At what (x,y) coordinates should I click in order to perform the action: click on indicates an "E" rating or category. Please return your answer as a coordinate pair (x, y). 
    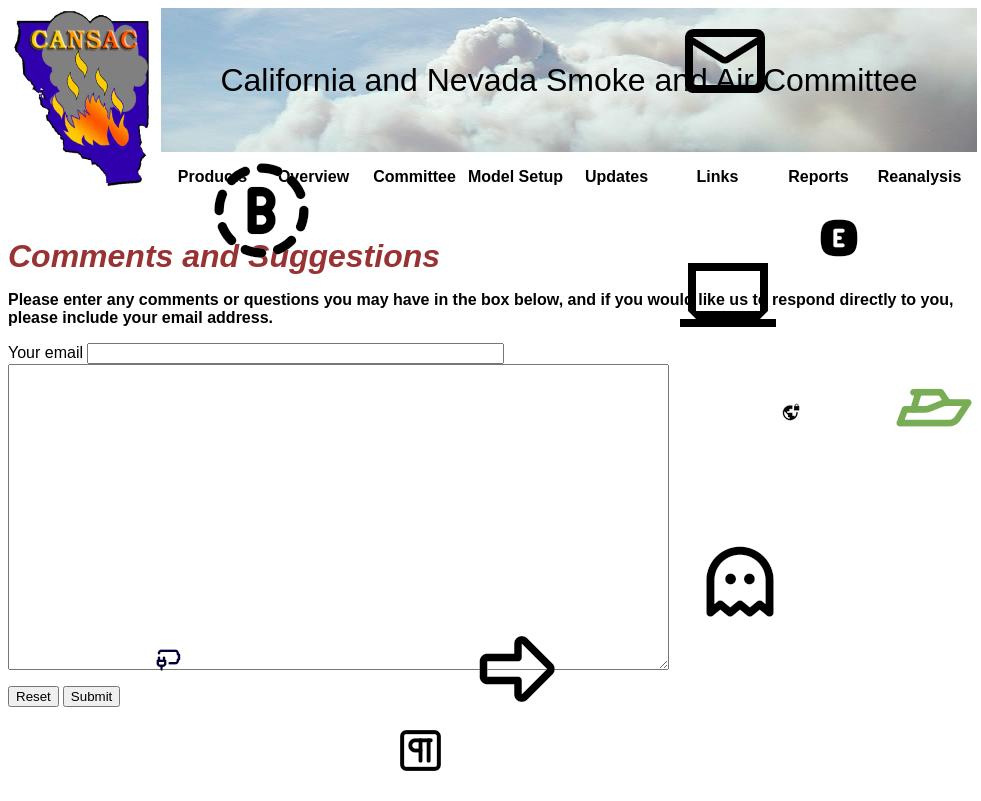
    Looking at the image, I should click on (839, 238).